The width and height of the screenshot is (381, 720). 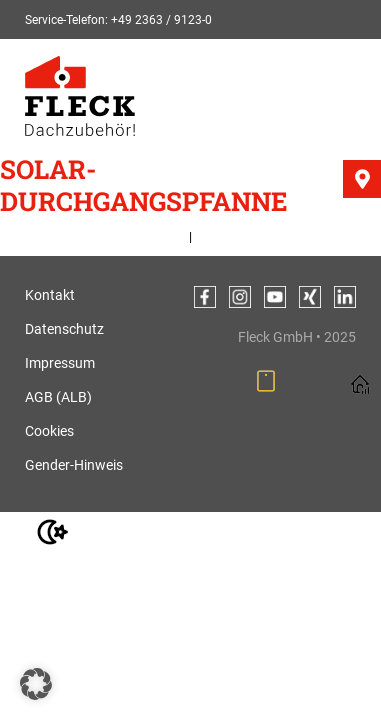 I want to click on indicates Islamic religious content or settings, so click(x=52, y=532).